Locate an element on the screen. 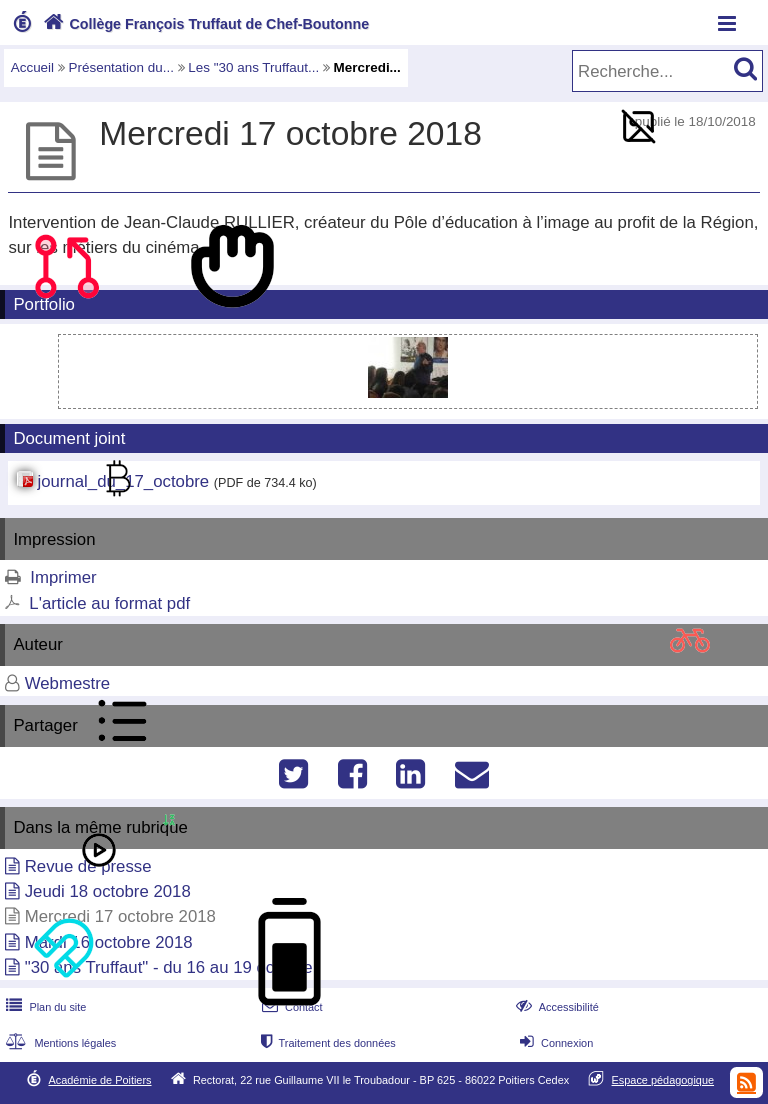 This screenshot has height=1104, width=768. indicates high battery level is located at coordinates (289, 953).